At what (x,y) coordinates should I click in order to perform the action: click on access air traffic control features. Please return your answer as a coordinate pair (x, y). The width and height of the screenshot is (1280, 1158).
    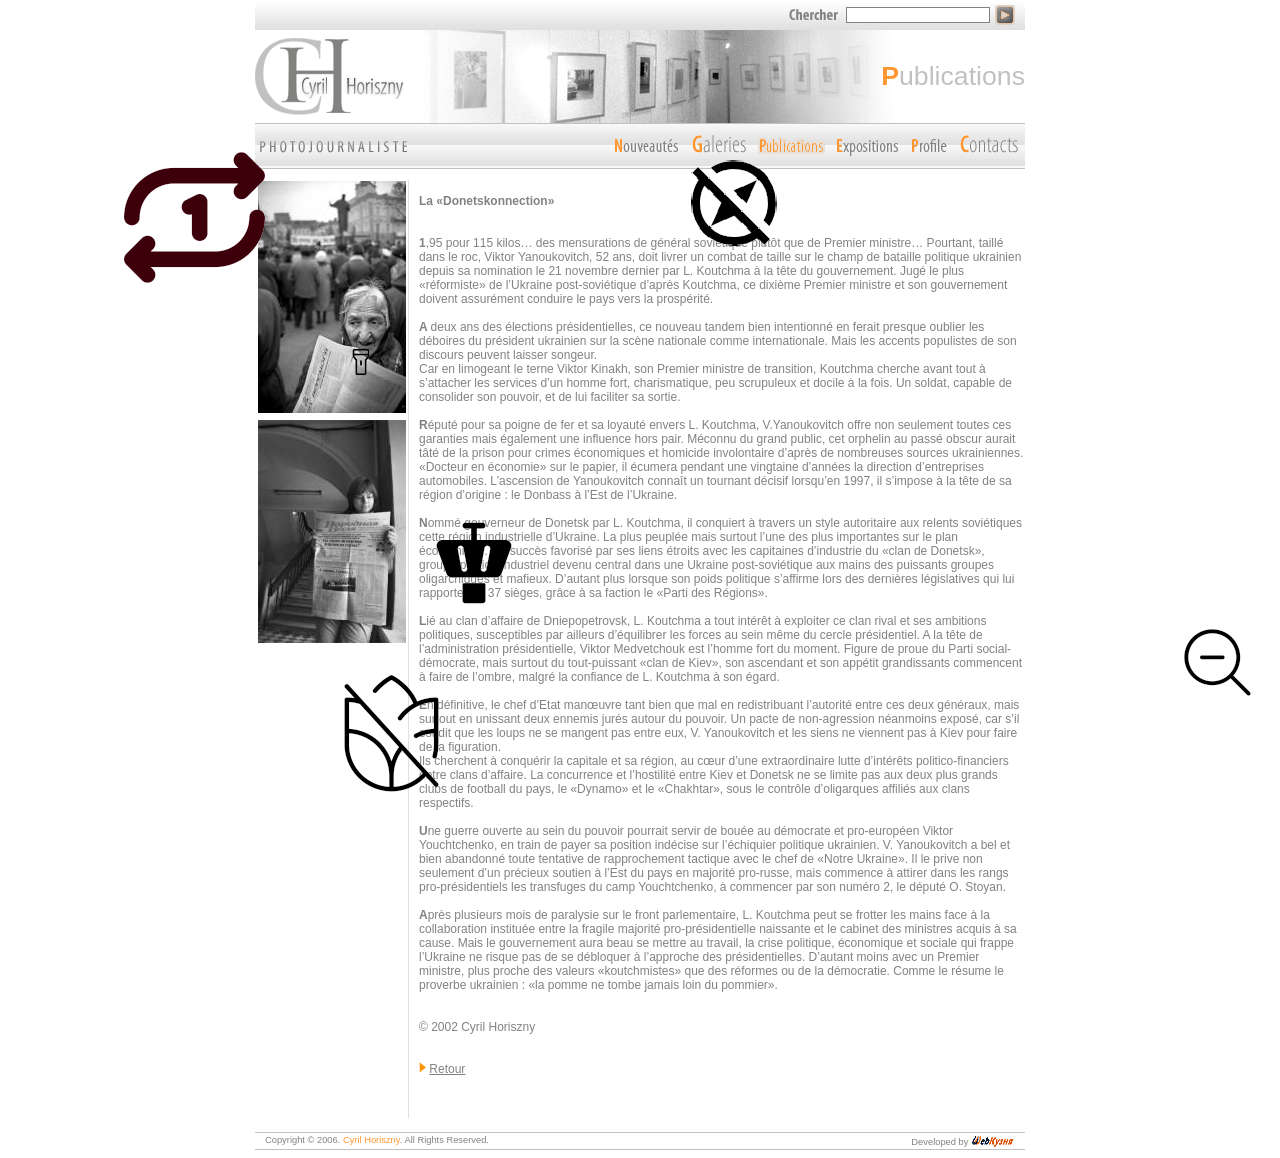
    Looking at the image, I should click on (474, 563).